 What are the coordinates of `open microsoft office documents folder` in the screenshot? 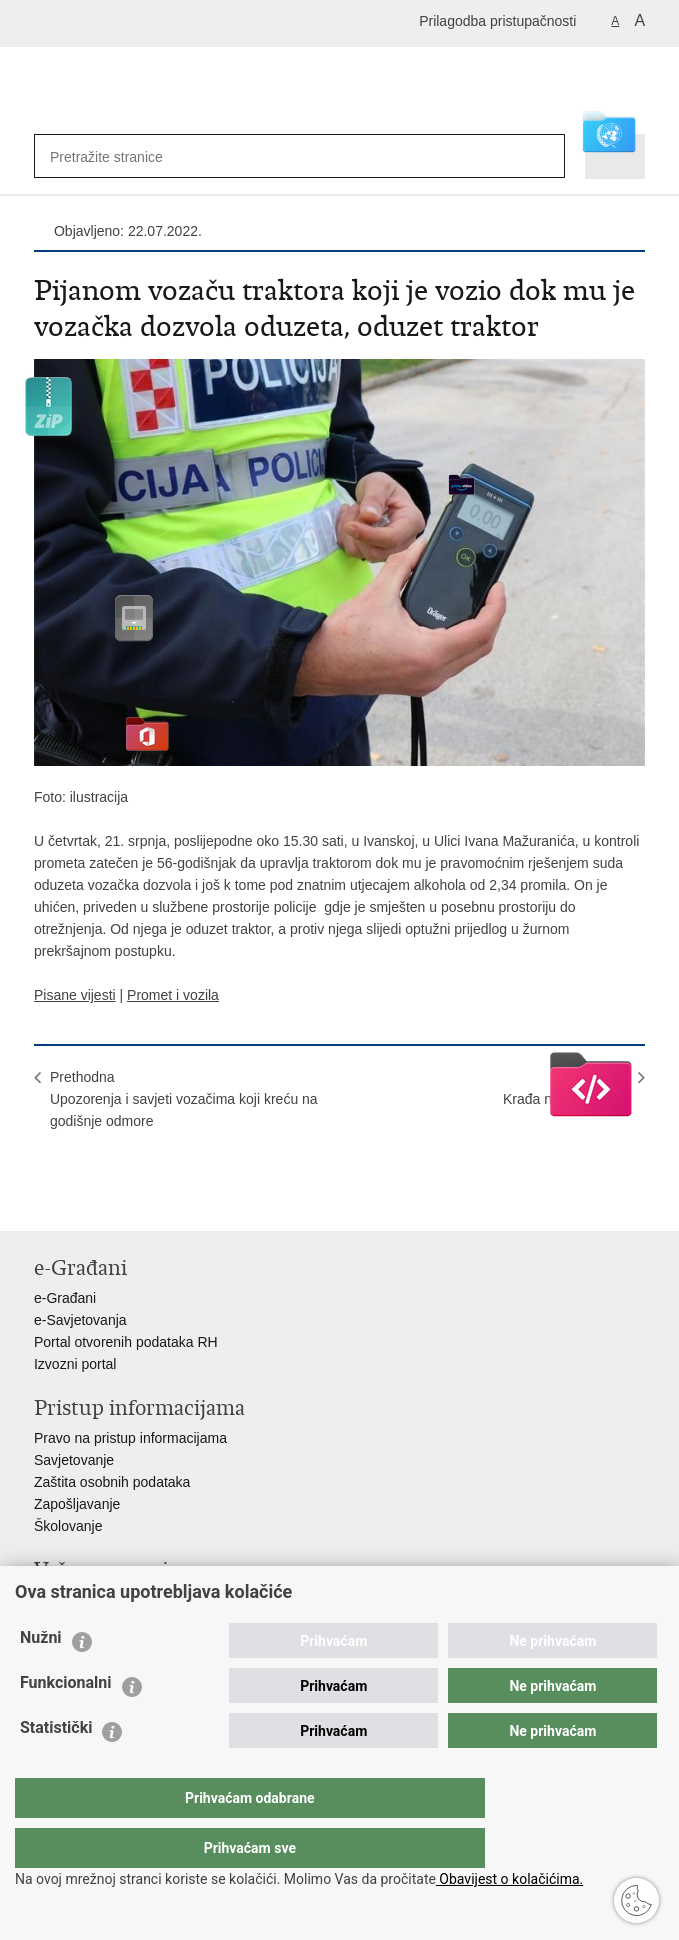 It's located at (147, 735).